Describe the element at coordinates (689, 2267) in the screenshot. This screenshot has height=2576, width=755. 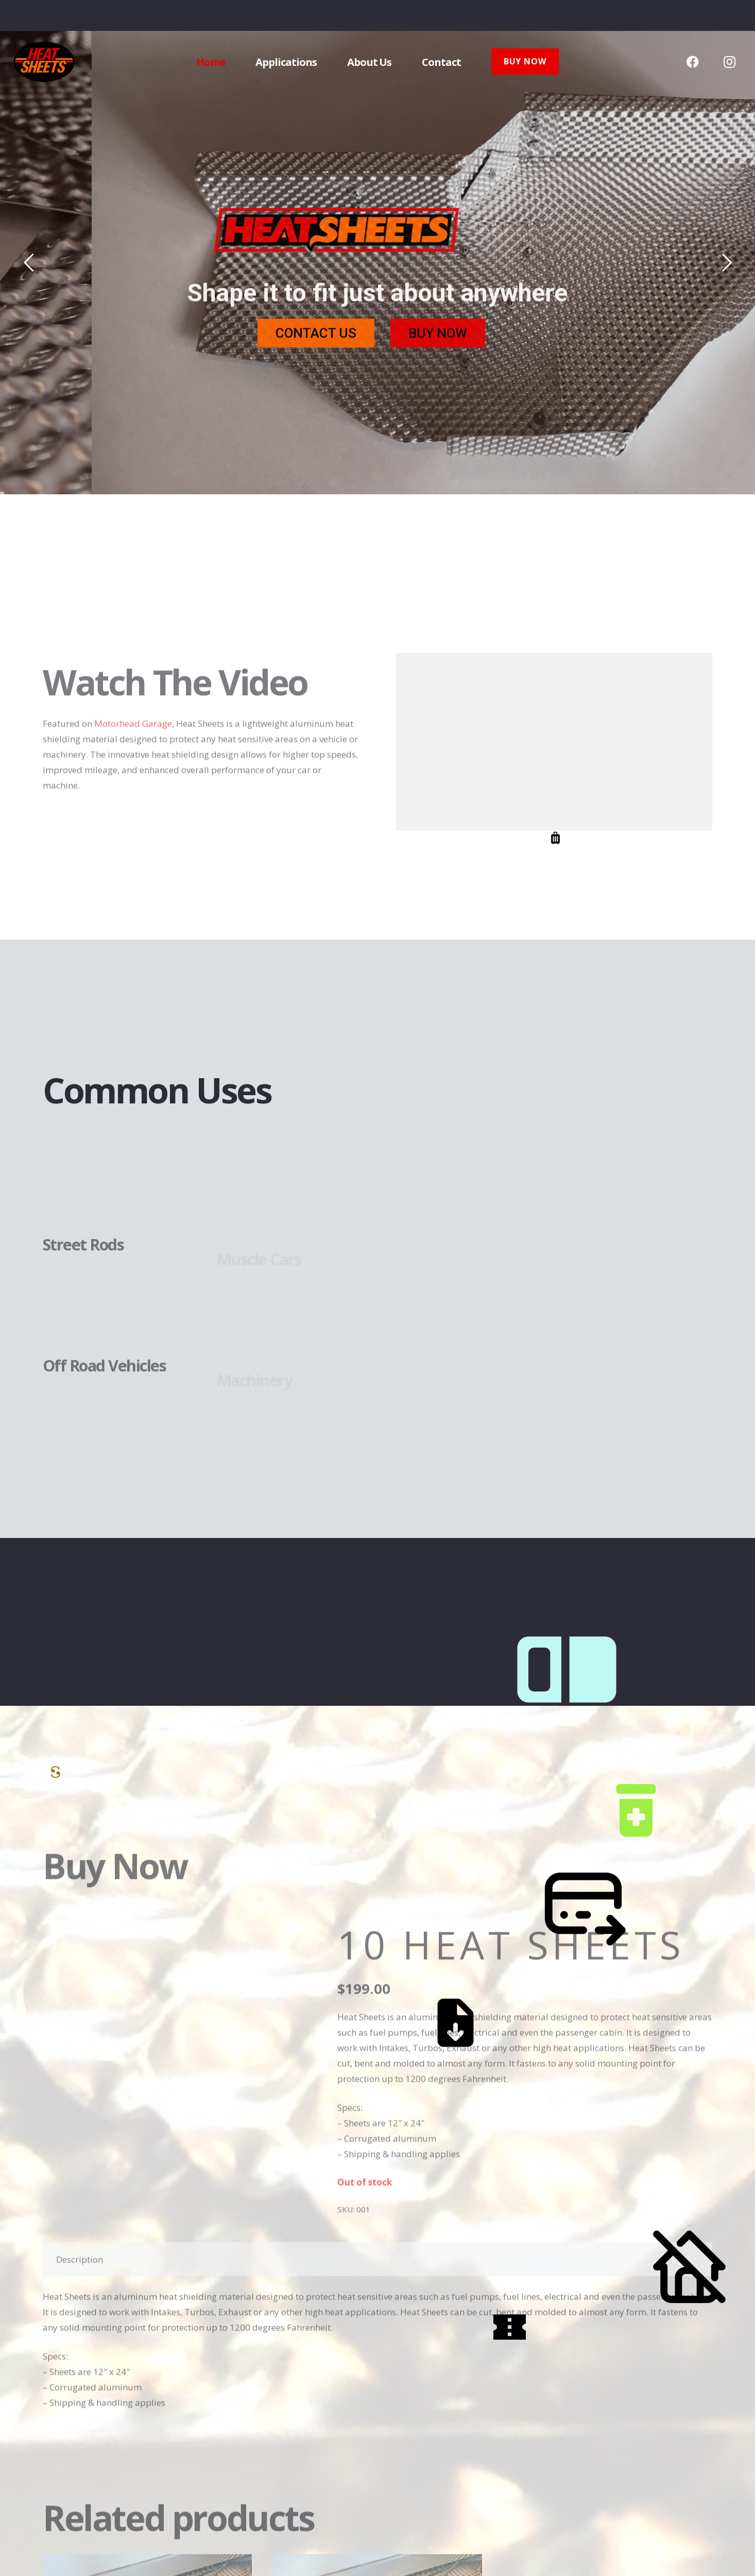
I see `home feature is currently disabled` at that location.